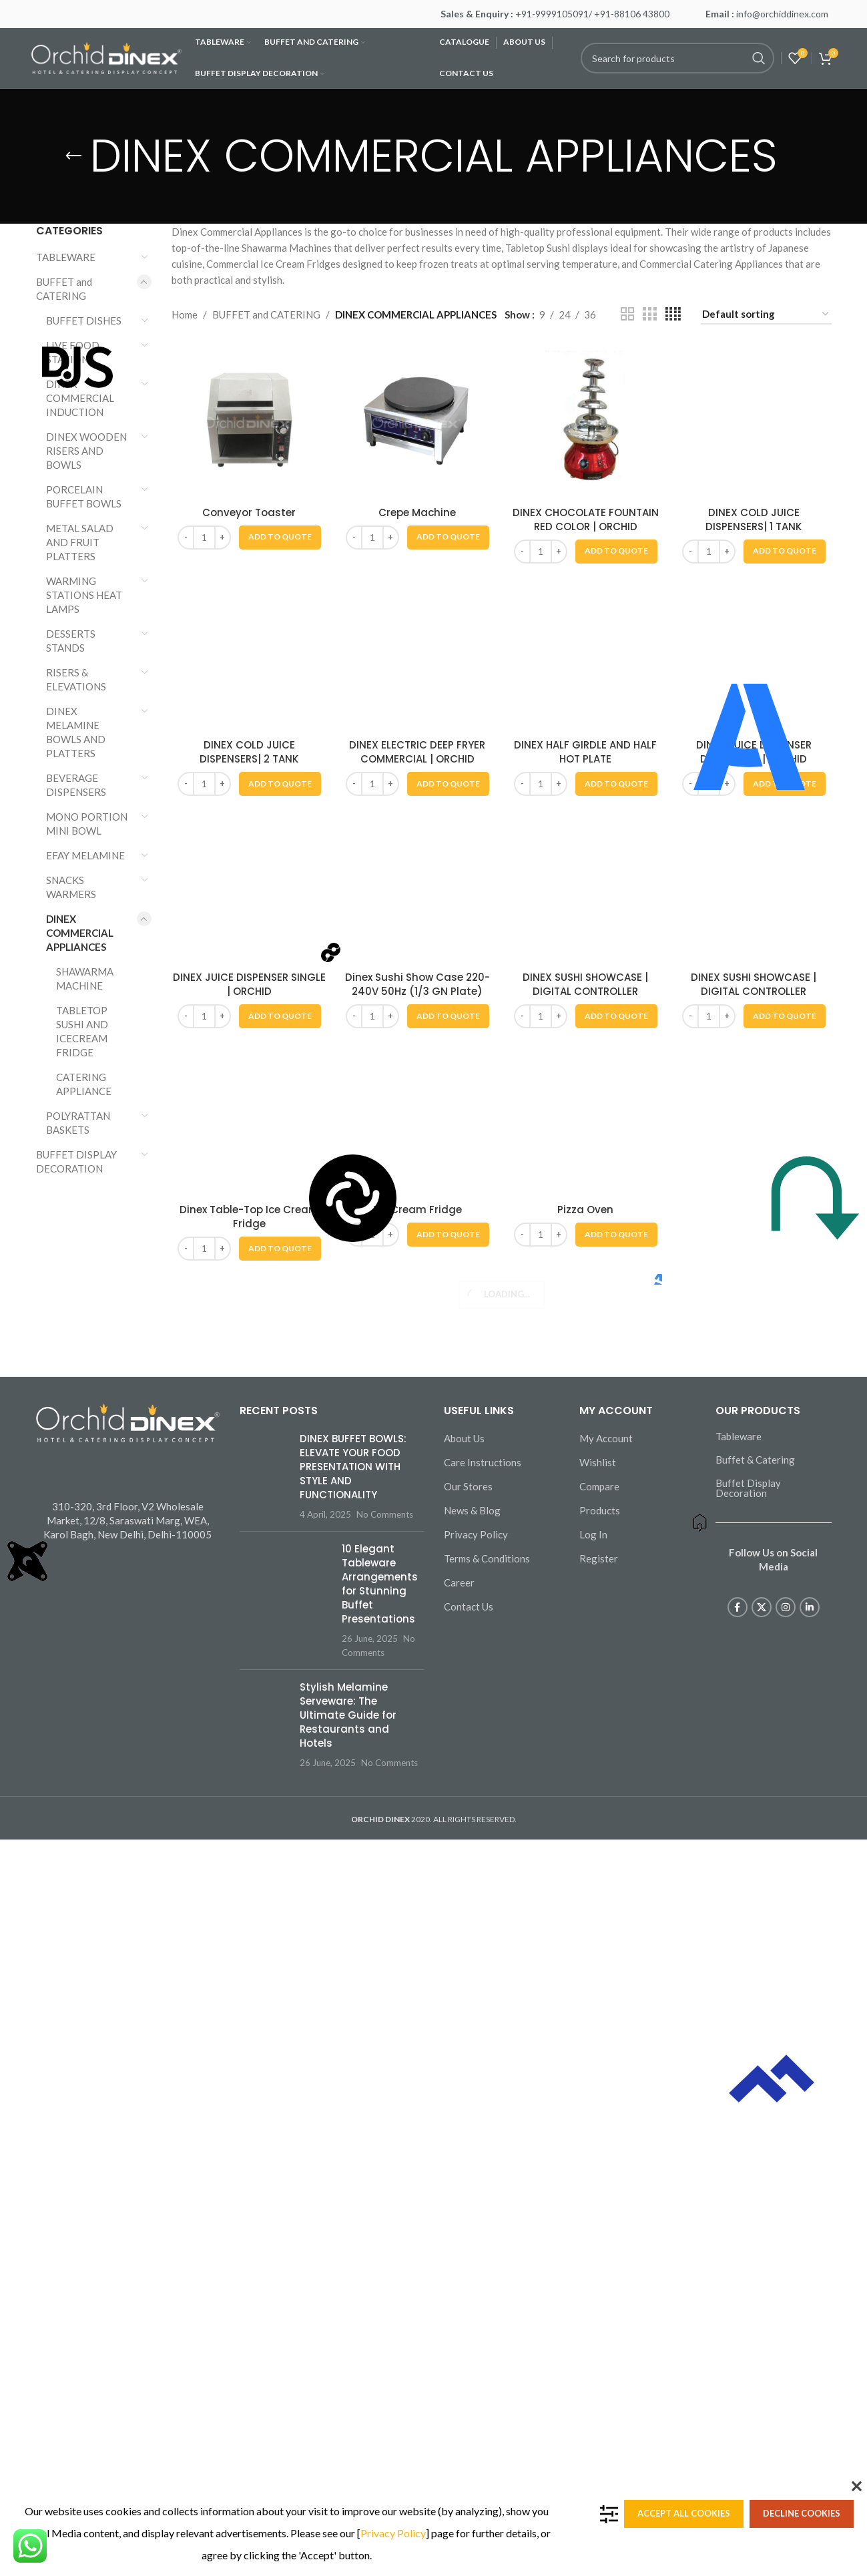  I want to click on visit gsmarena website for phone specs and reviews, so click(658, 1279).